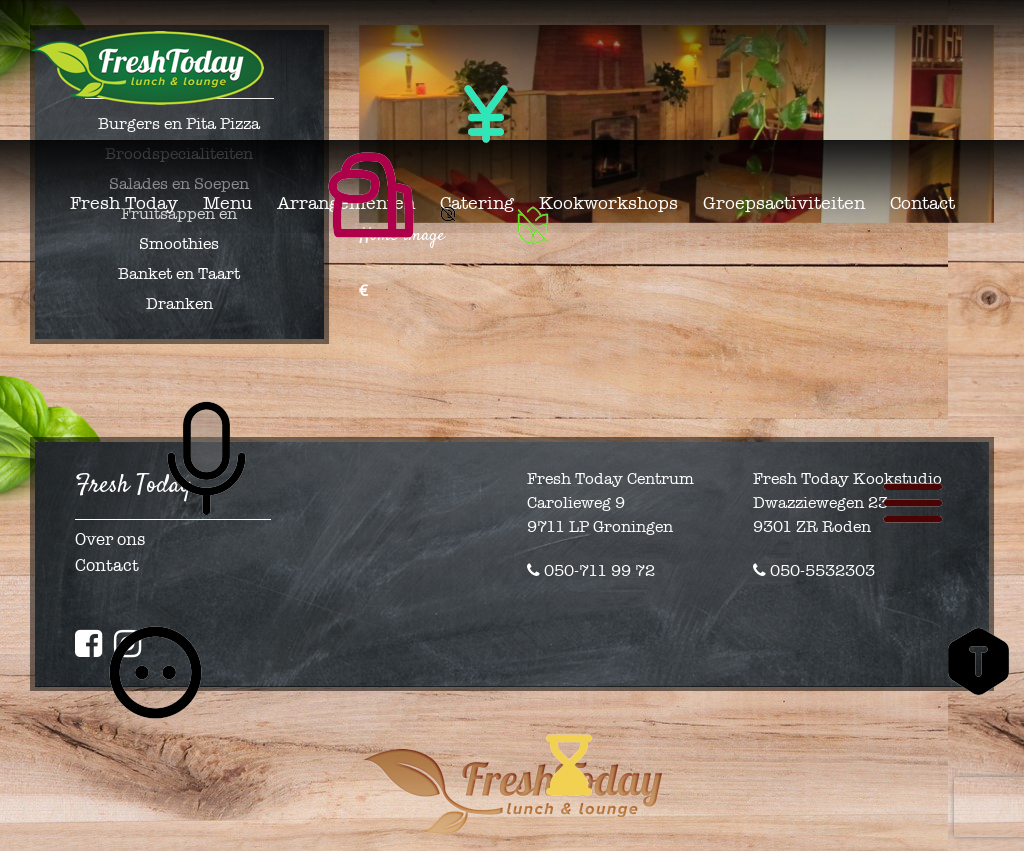 This screenshot has width=1024, height=851. What do you see at coordinates (569, 765) in the screenshot?
I see `indicates time has expired or countdown complete` at bounding box center [569, 765].